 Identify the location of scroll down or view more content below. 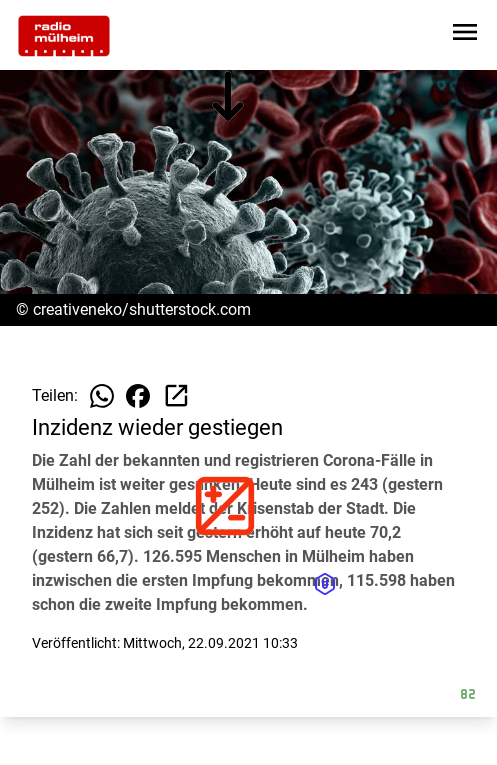
(228, 96).